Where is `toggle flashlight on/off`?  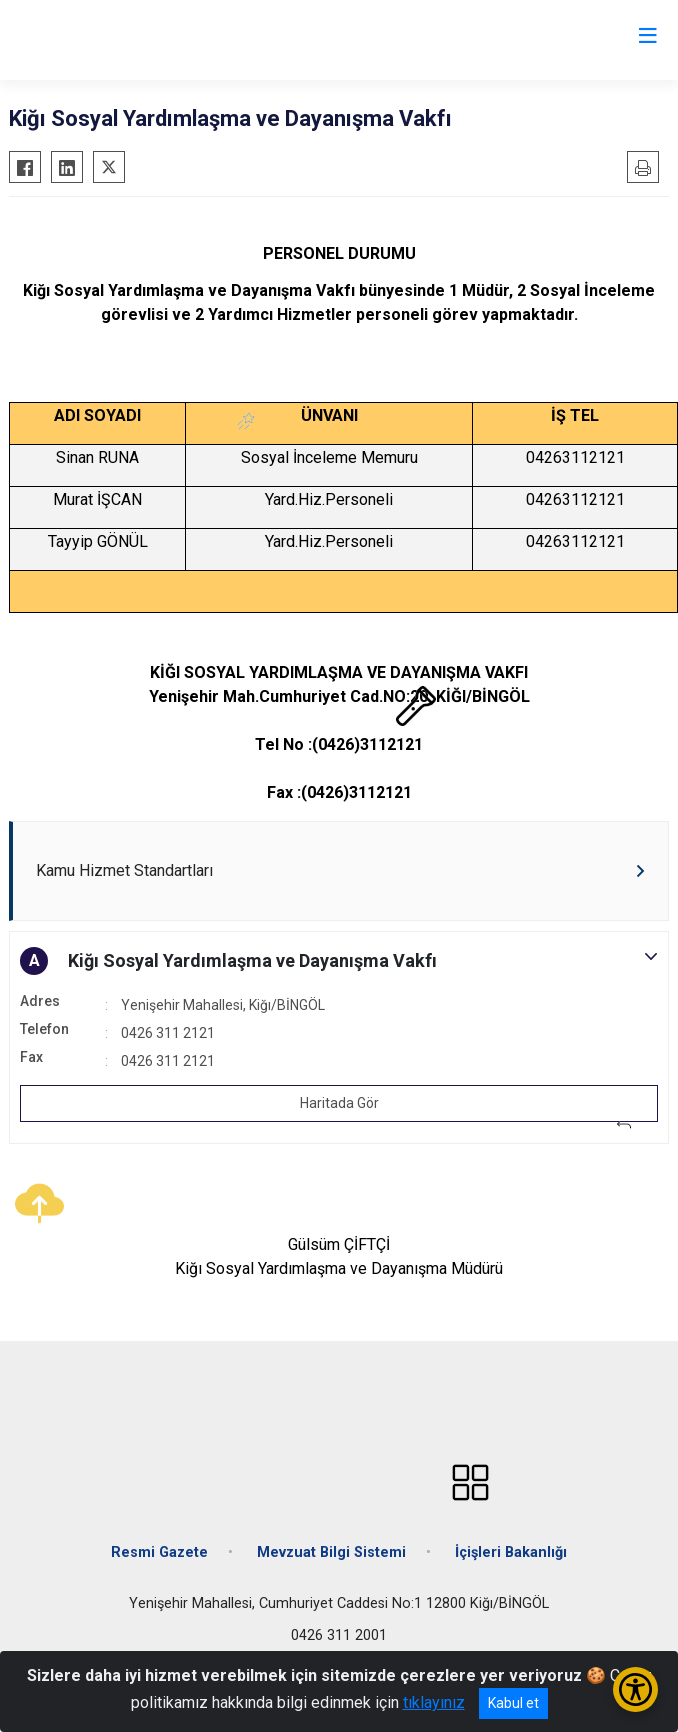
toggle flashlight on/off is located at coordinates (416, 706).